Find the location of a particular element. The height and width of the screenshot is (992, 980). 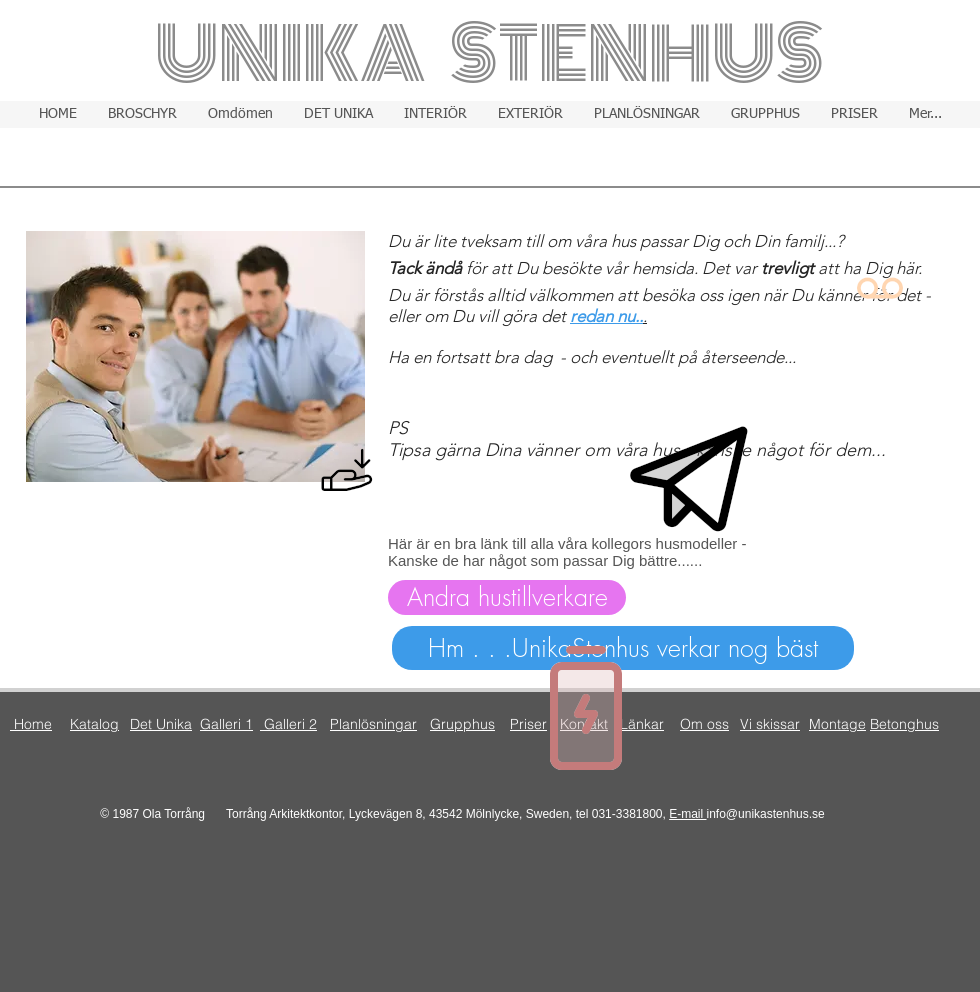

access voicemail messages is located at coordinates (880, 289).